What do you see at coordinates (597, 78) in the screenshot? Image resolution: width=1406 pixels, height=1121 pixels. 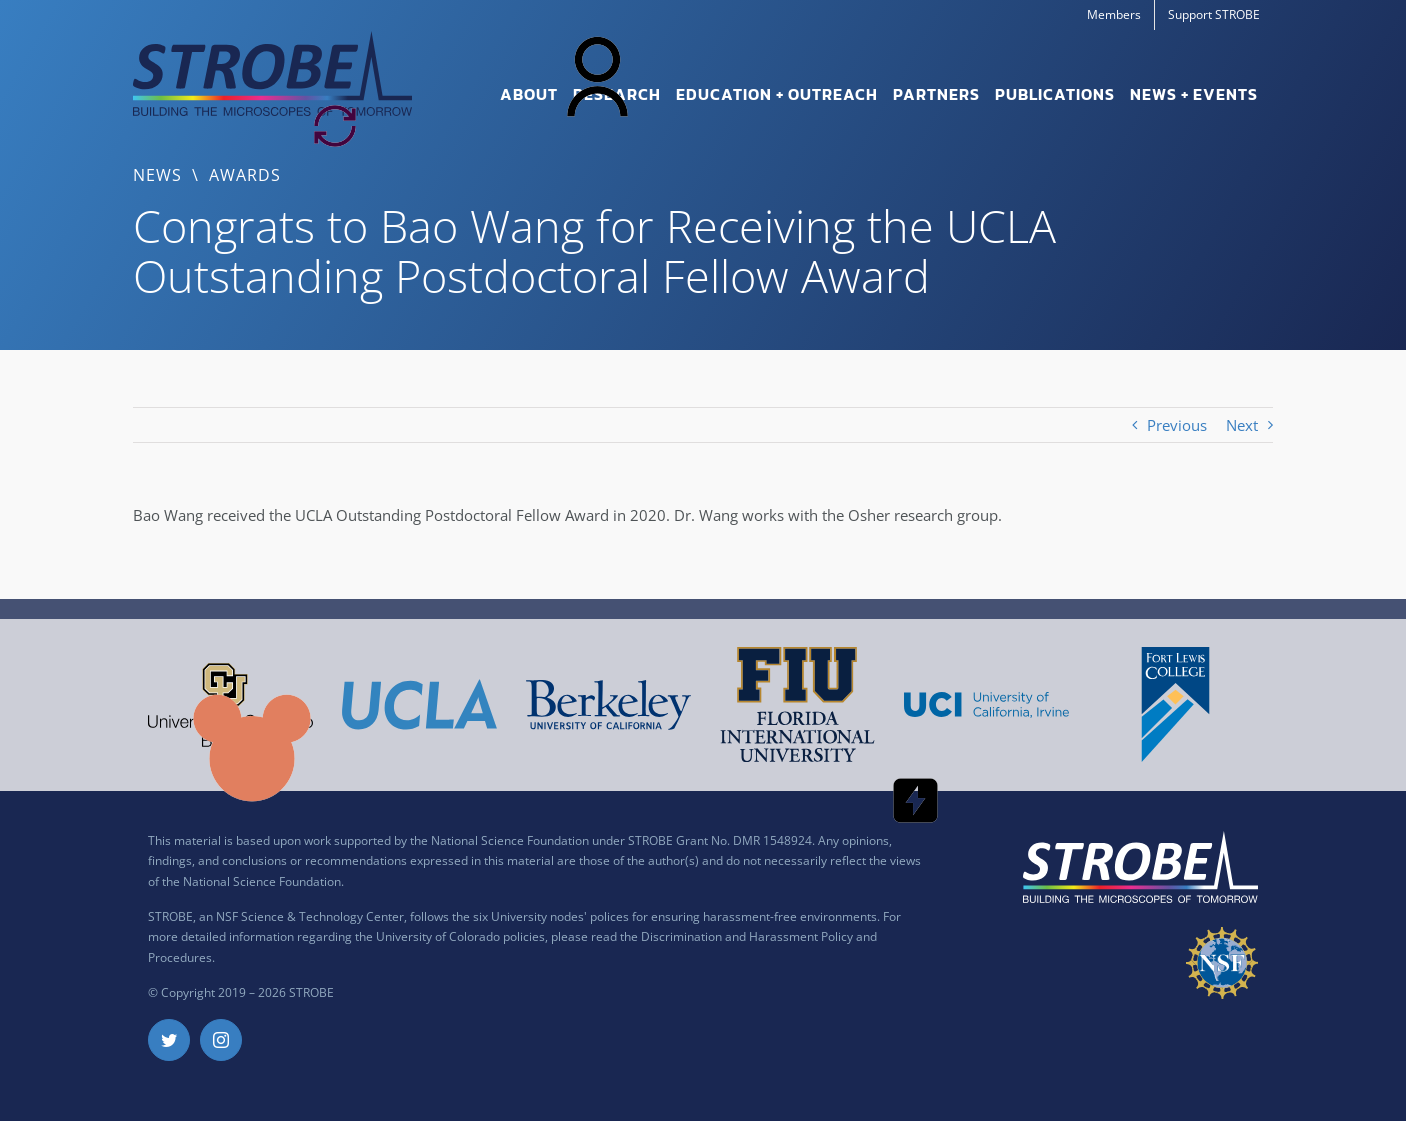 I see `view your profile` at bounding box center [597, 78].